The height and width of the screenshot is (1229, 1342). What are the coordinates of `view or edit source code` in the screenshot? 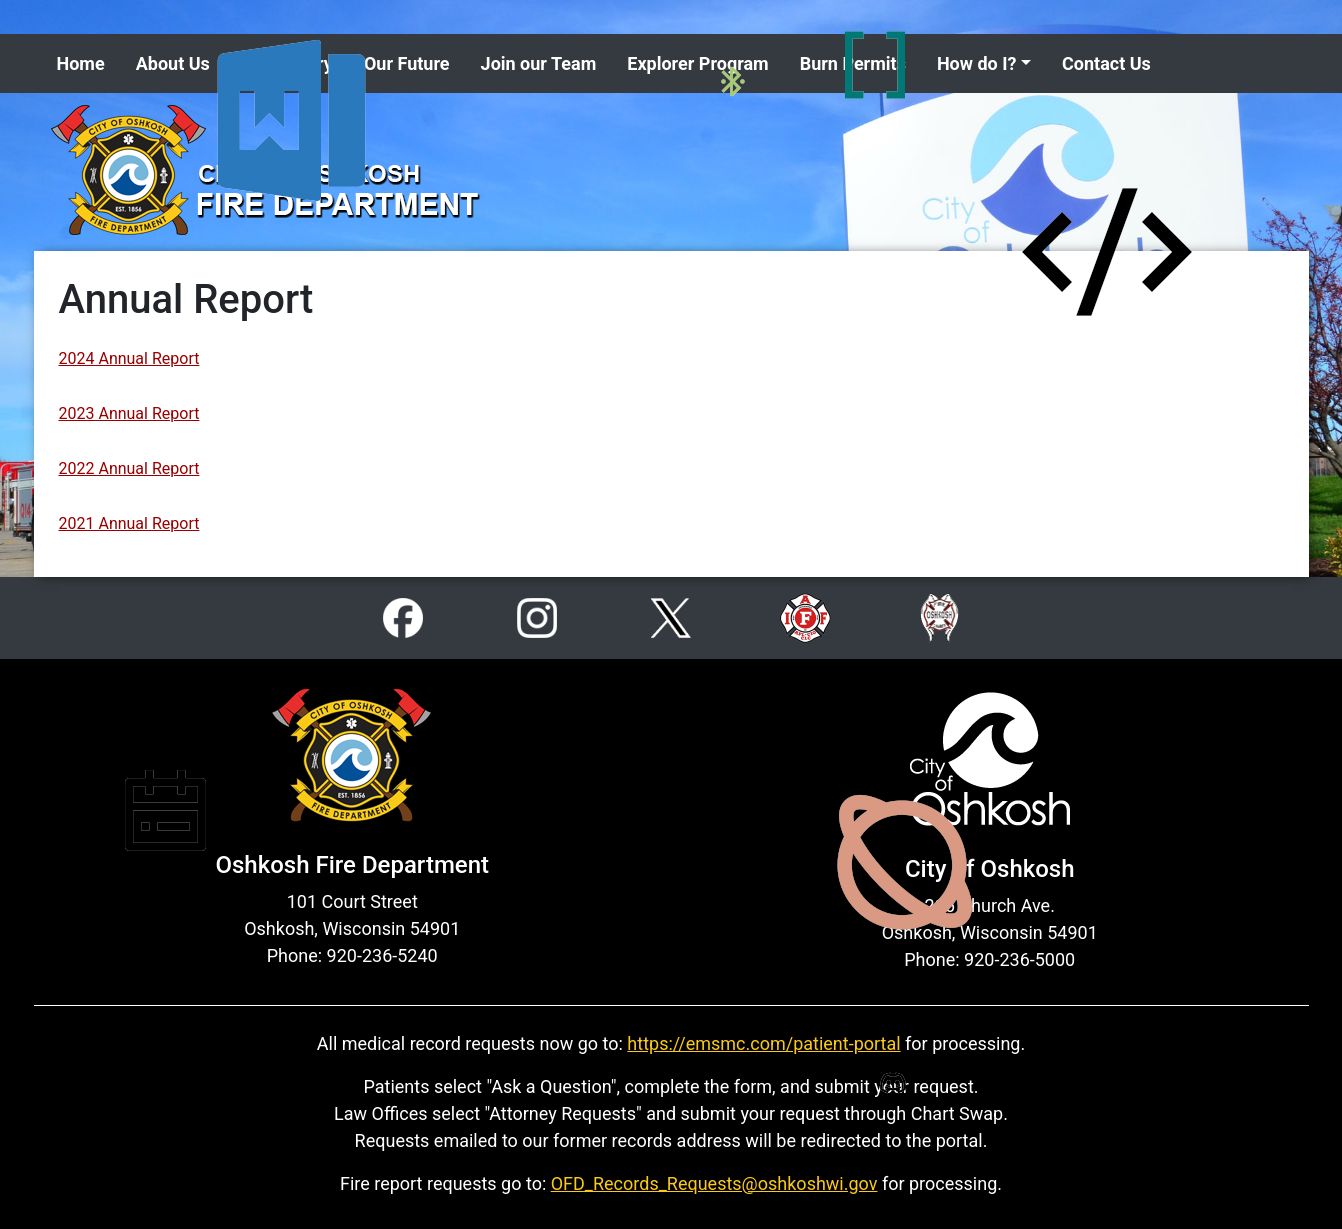 It's located at (1107, 252).